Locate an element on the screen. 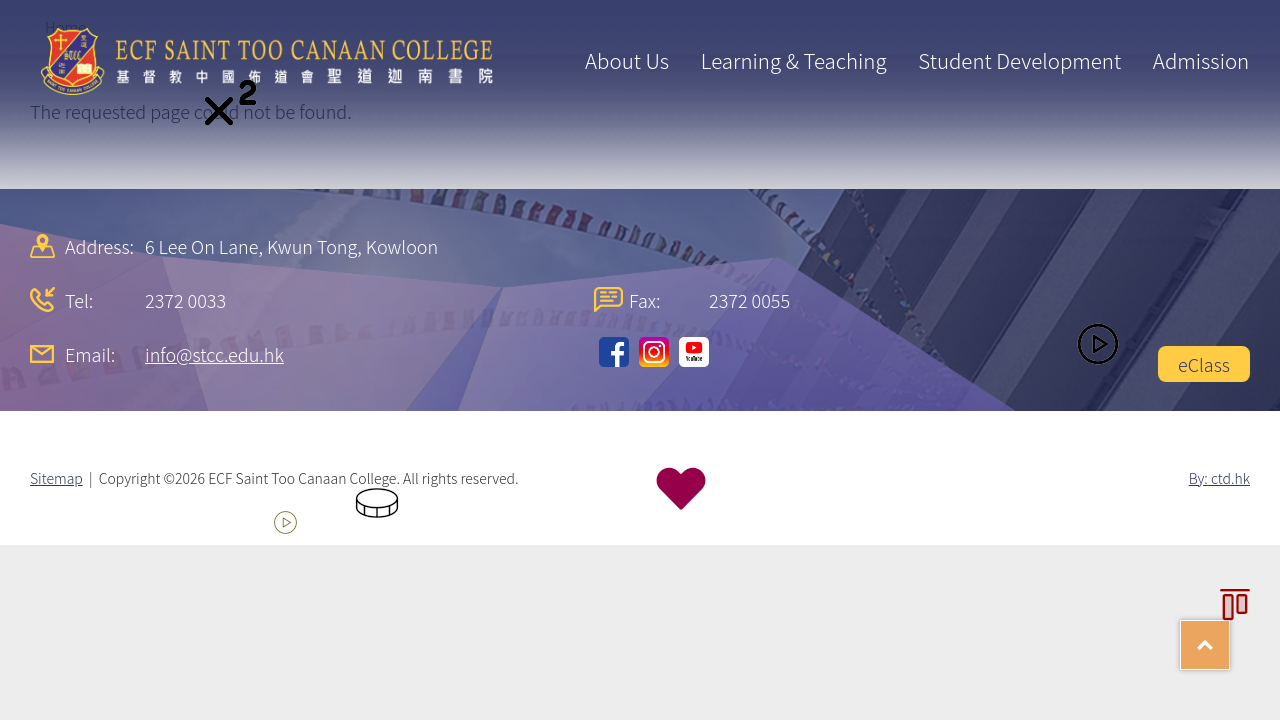 This screenshot has height=720, width=1280. align selected objects to the top edge is located at coordinates (1235, 604).